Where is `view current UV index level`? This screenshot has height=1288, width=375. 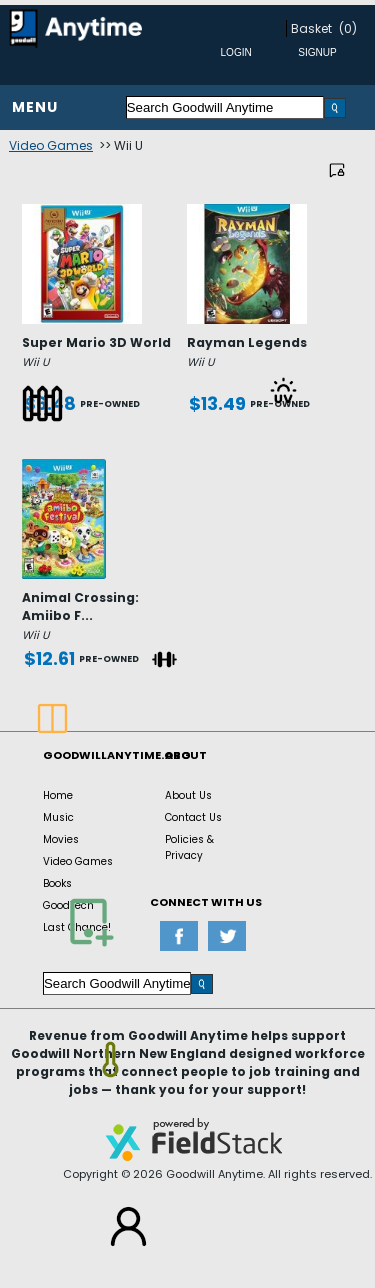
view current UV index level is located at coordinates (283, 390).